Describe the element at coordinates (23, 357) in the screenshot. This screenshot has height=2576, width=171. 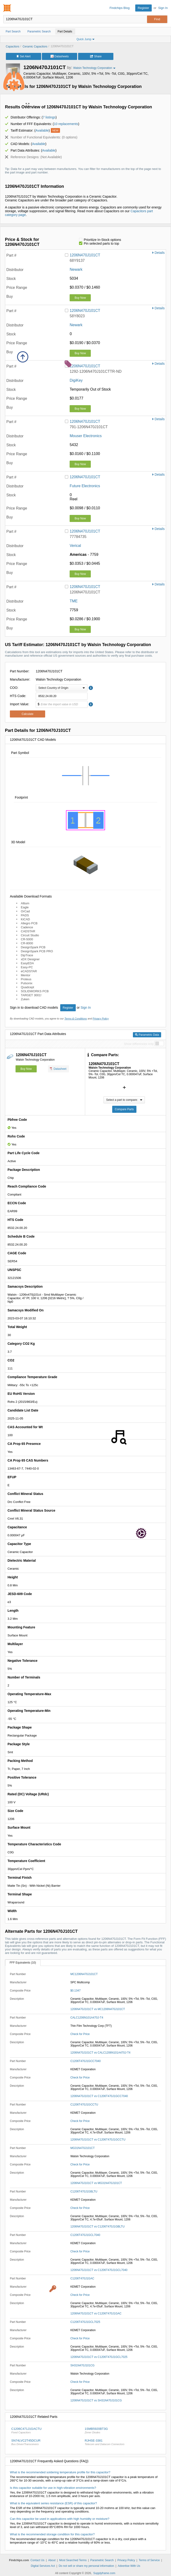
I see `scroll to top of page` at that location.